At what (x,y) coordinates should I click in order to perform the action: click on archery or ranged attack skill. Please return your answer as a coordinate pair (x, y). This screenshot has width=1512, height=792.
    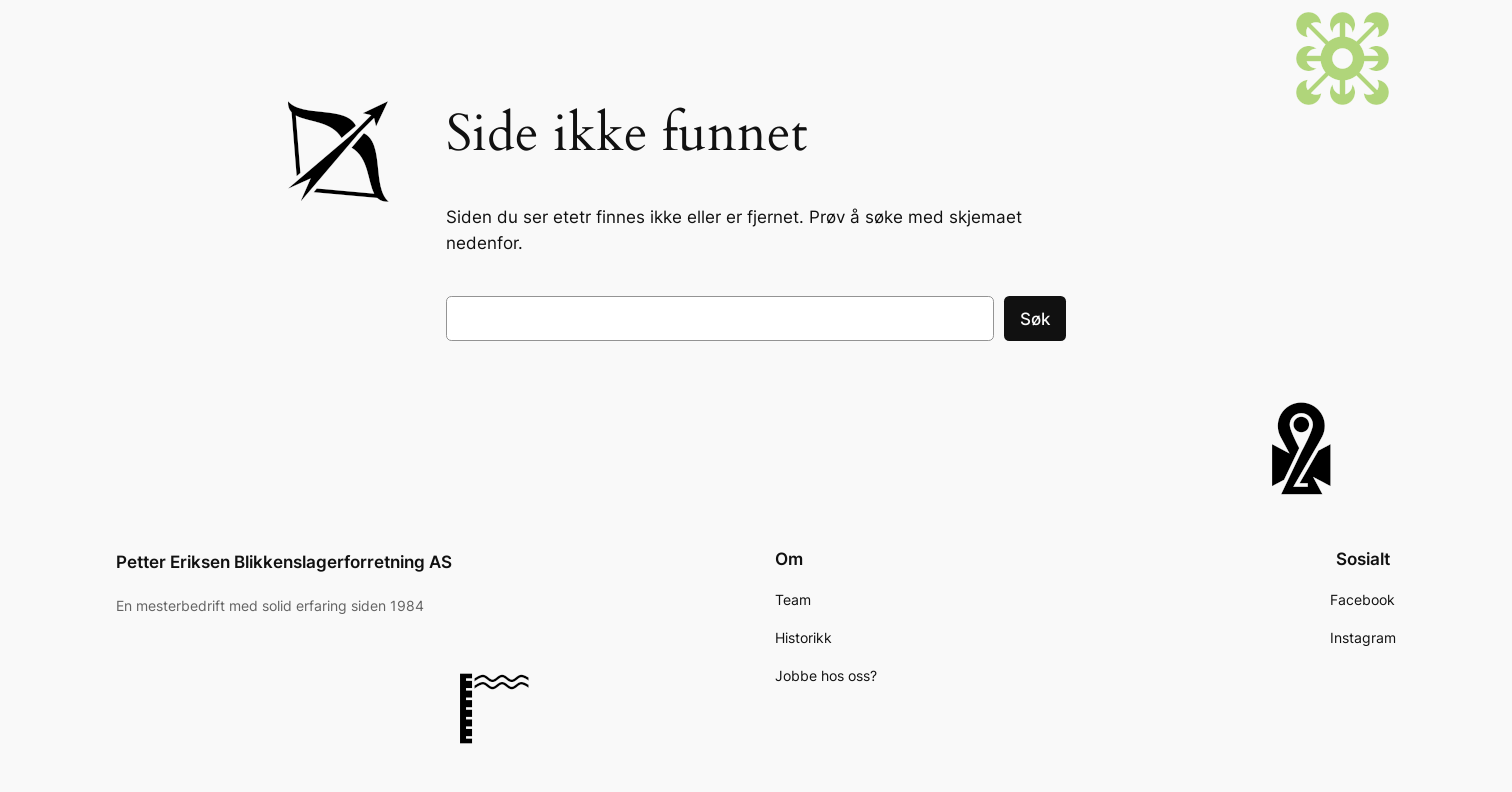
    Looking at the image, I should click on (338, 151).